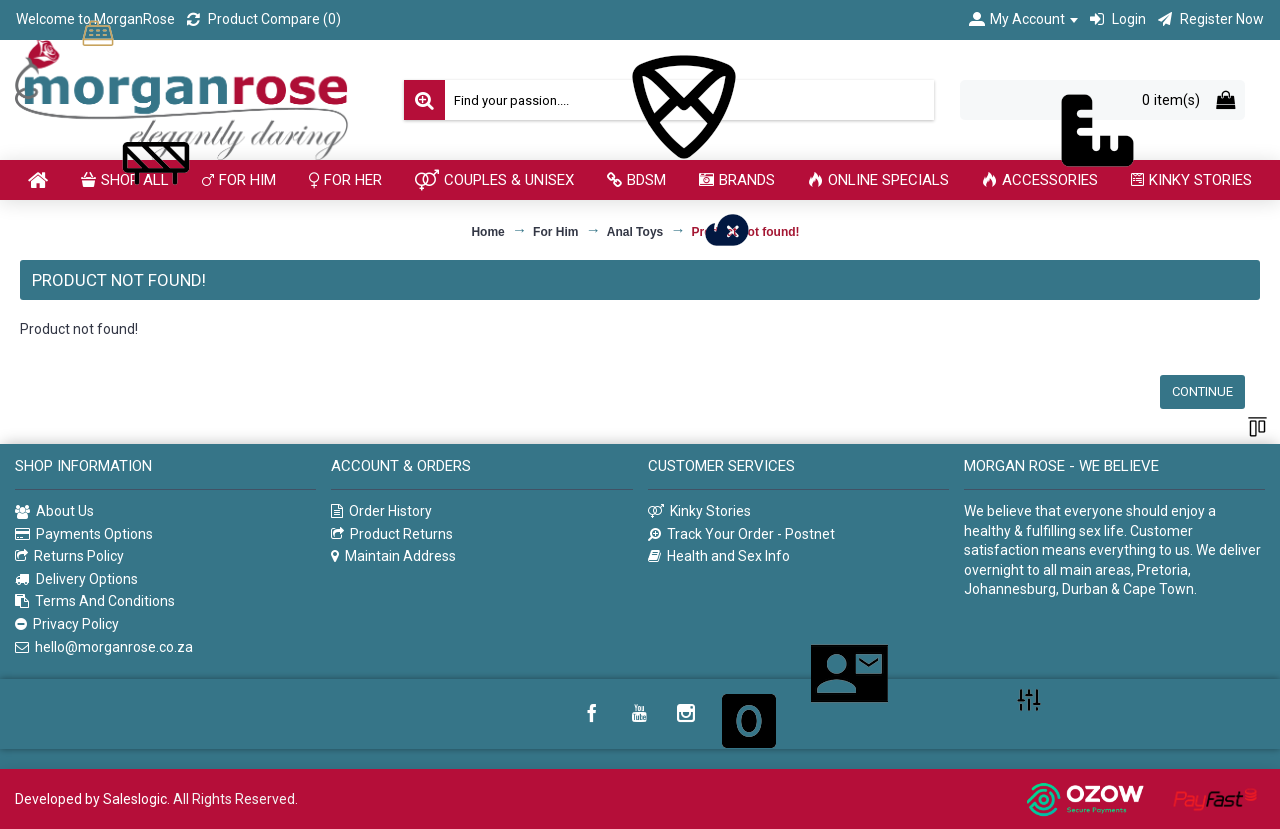 The image size is (1280, 829). Describe the element at coordinates (156, 161) in the screenshot. I see `indicates a blocked or restricted area` at that location.